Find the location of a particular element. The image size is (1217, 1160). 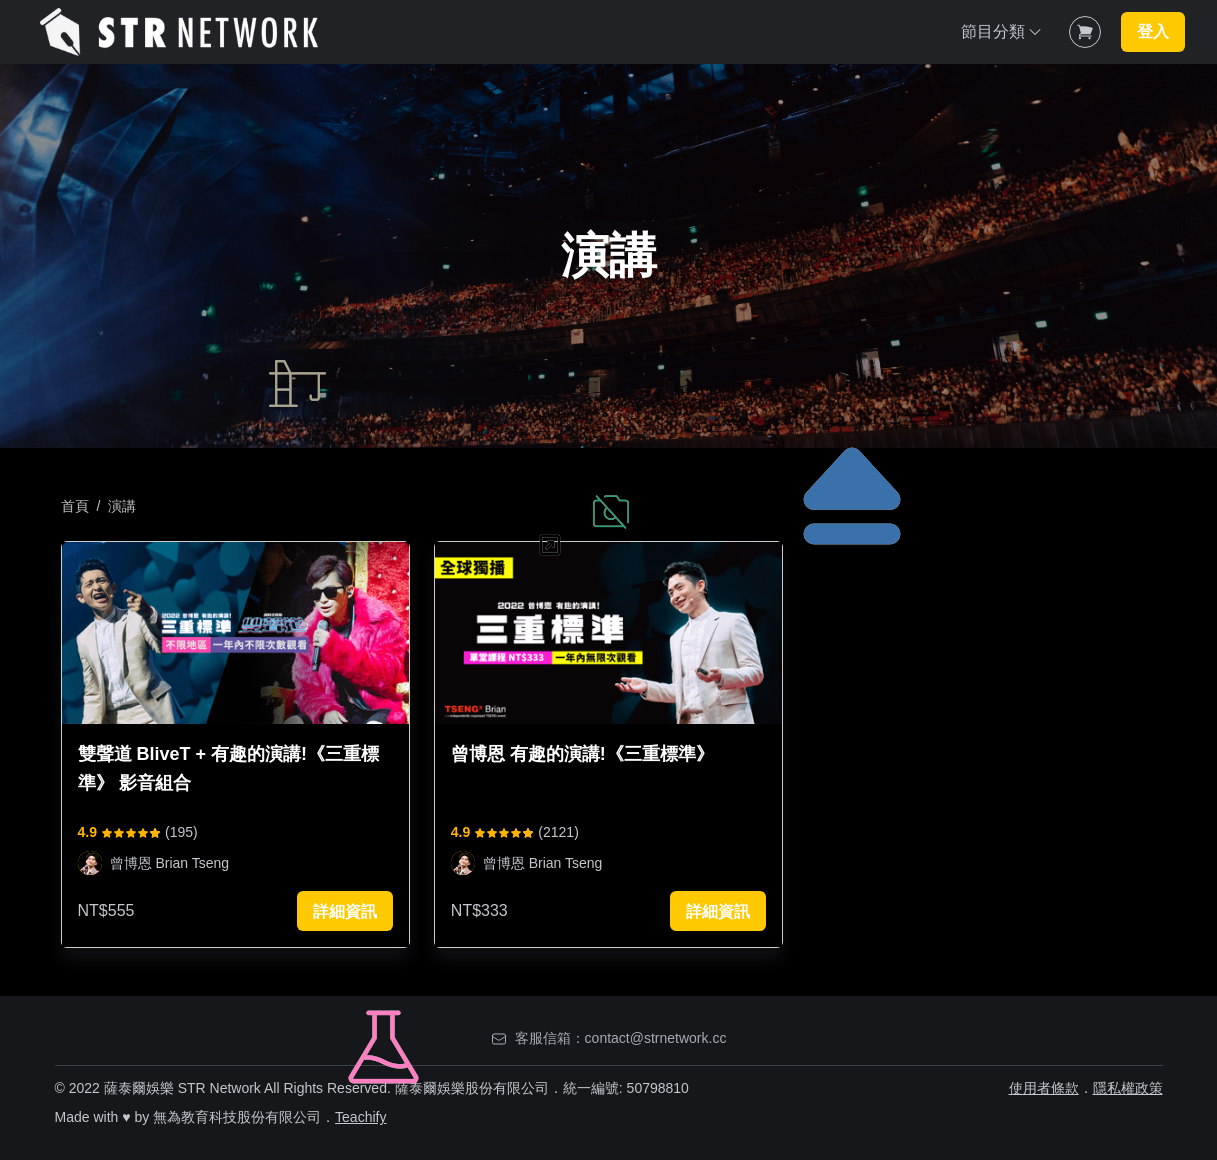

eject media or removable device is located at coordinates (852, 496).